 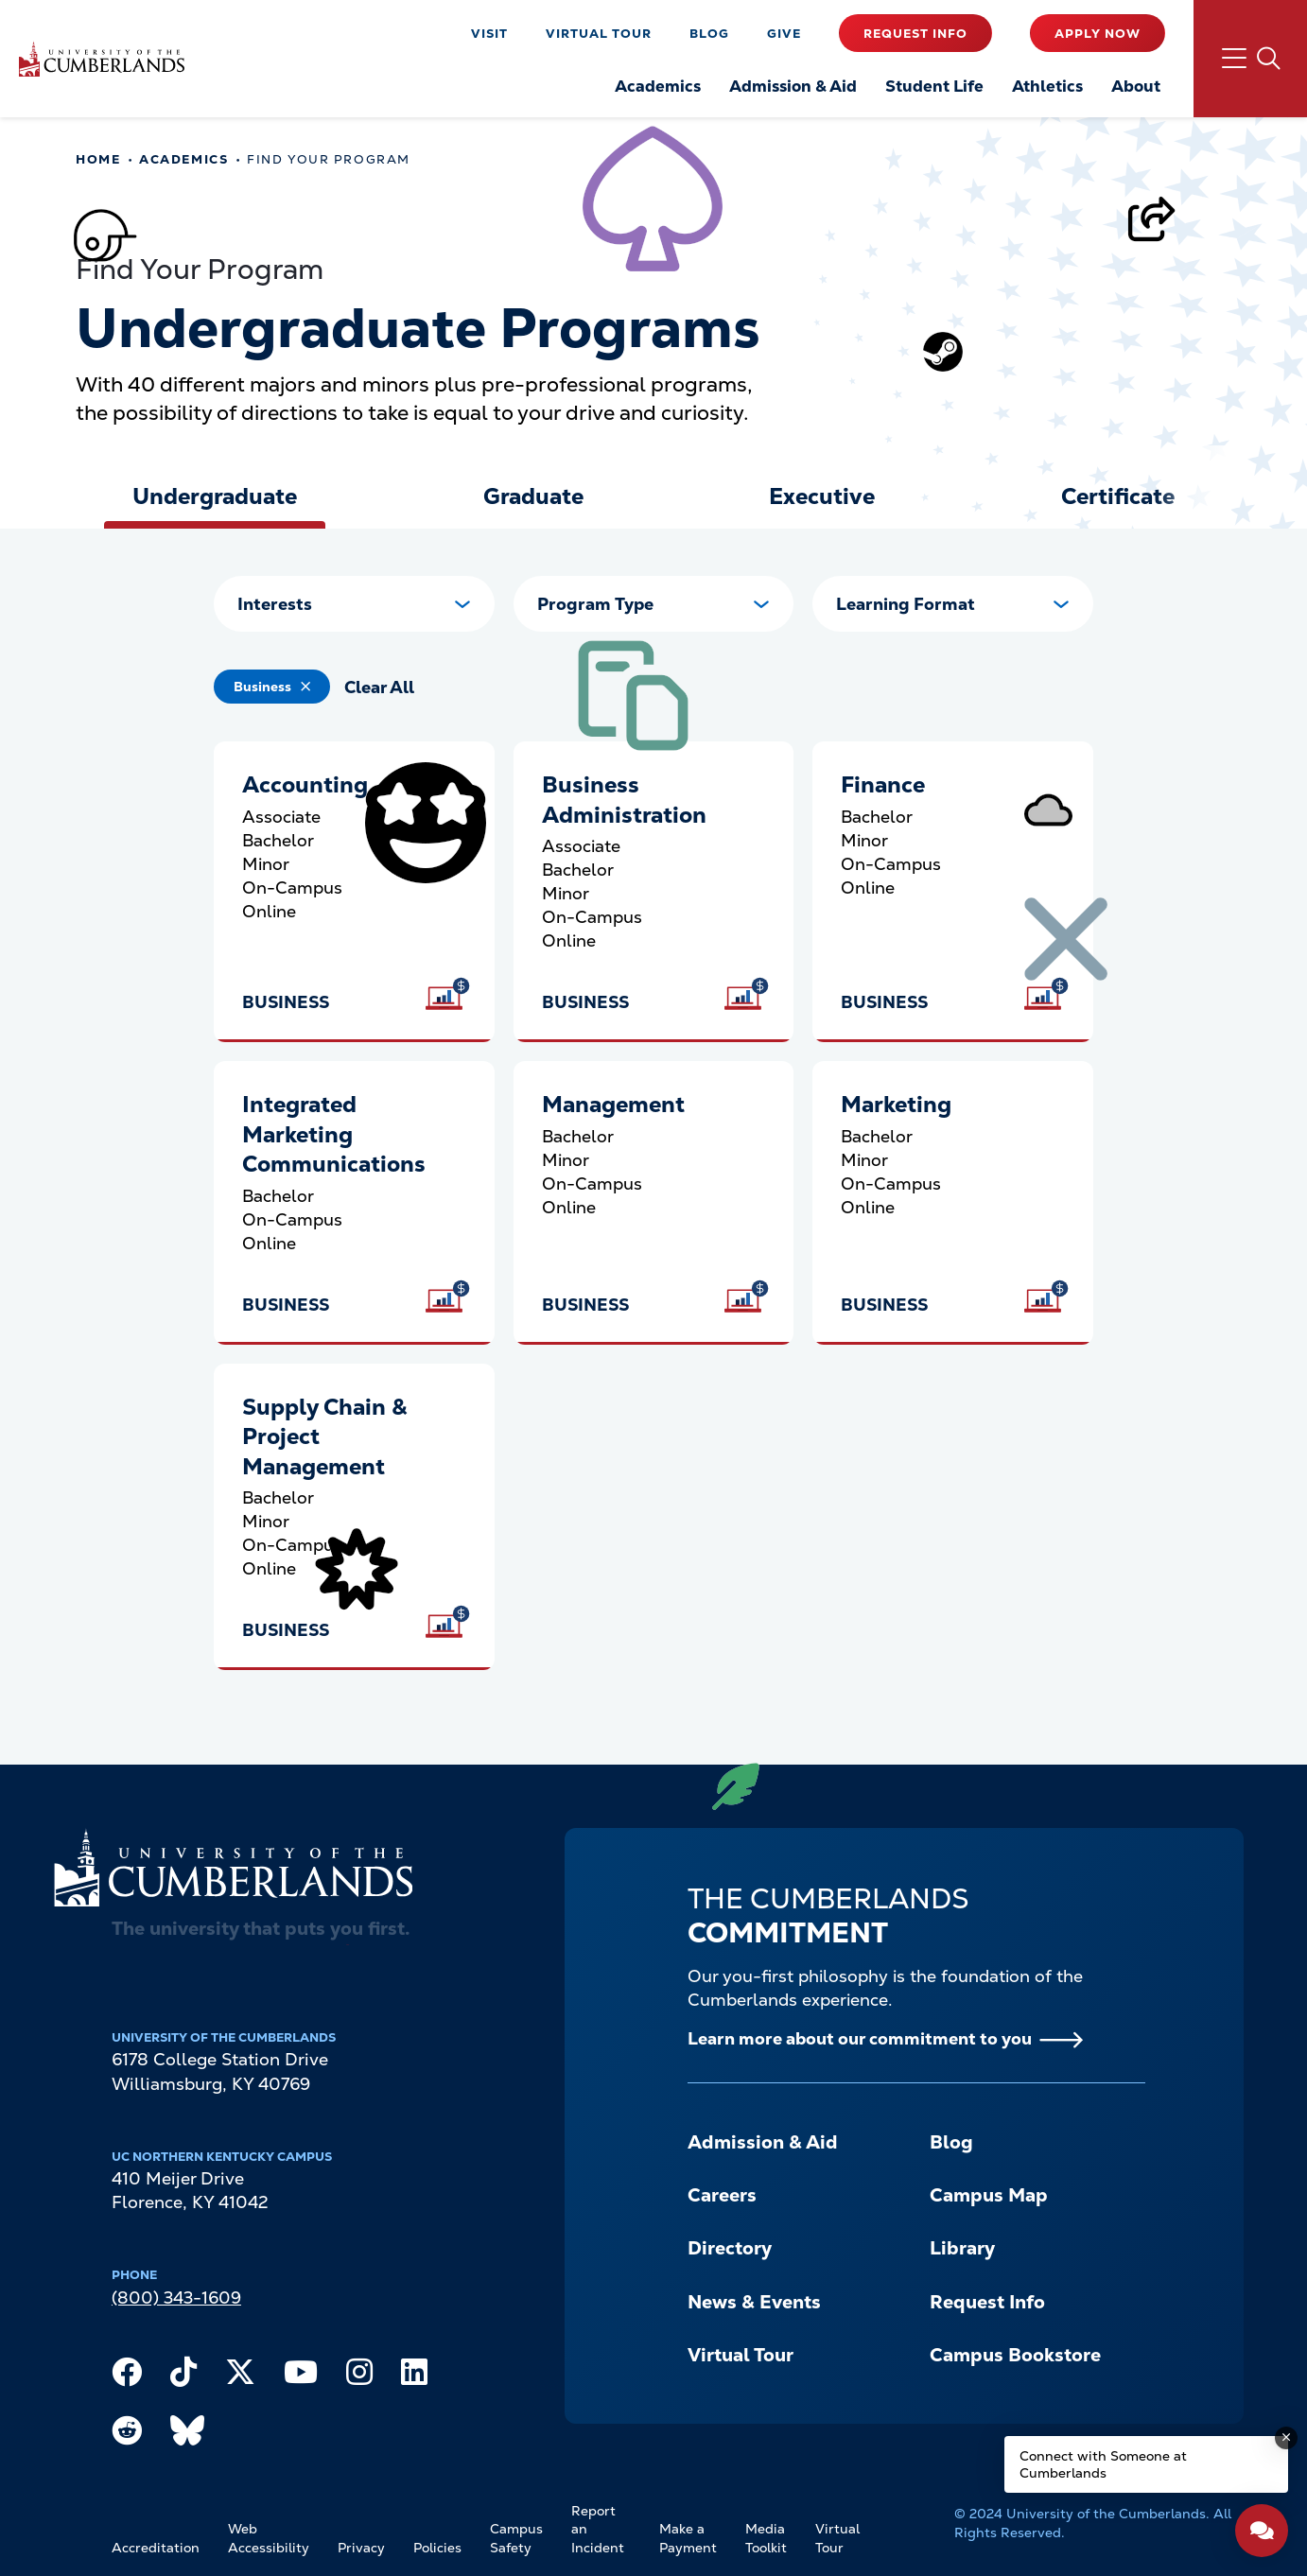 I want to click on indicates a top-rated or favorite item, so click(x=426, y=823).